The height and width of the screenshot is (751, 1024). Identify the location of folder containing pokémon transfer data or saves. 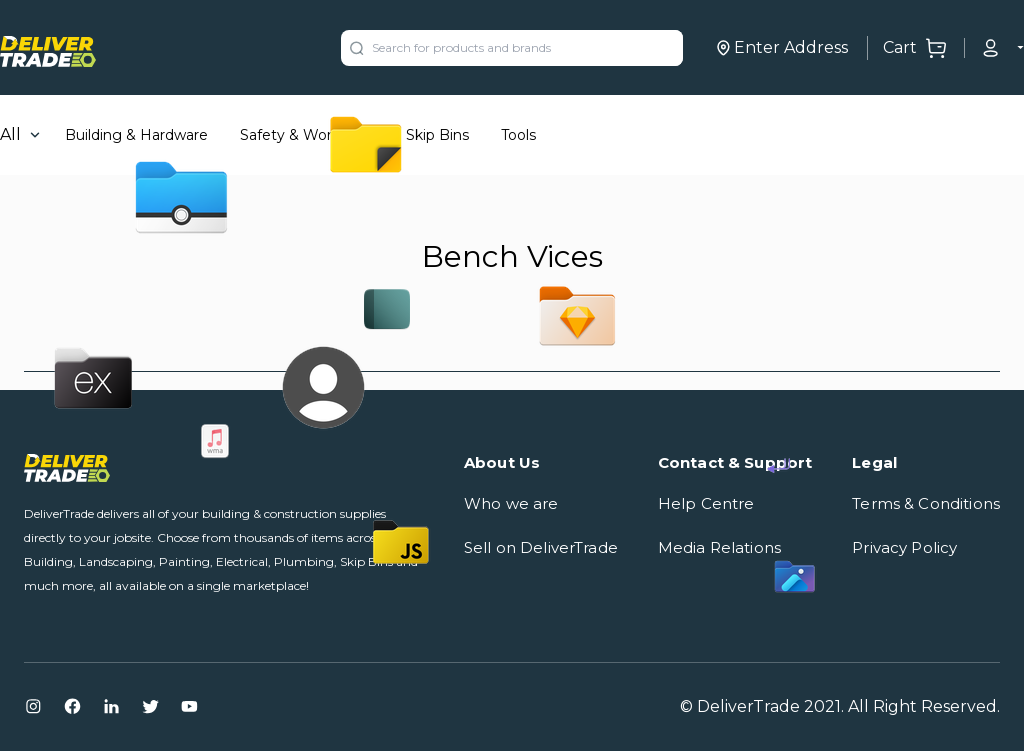
(181, 200).